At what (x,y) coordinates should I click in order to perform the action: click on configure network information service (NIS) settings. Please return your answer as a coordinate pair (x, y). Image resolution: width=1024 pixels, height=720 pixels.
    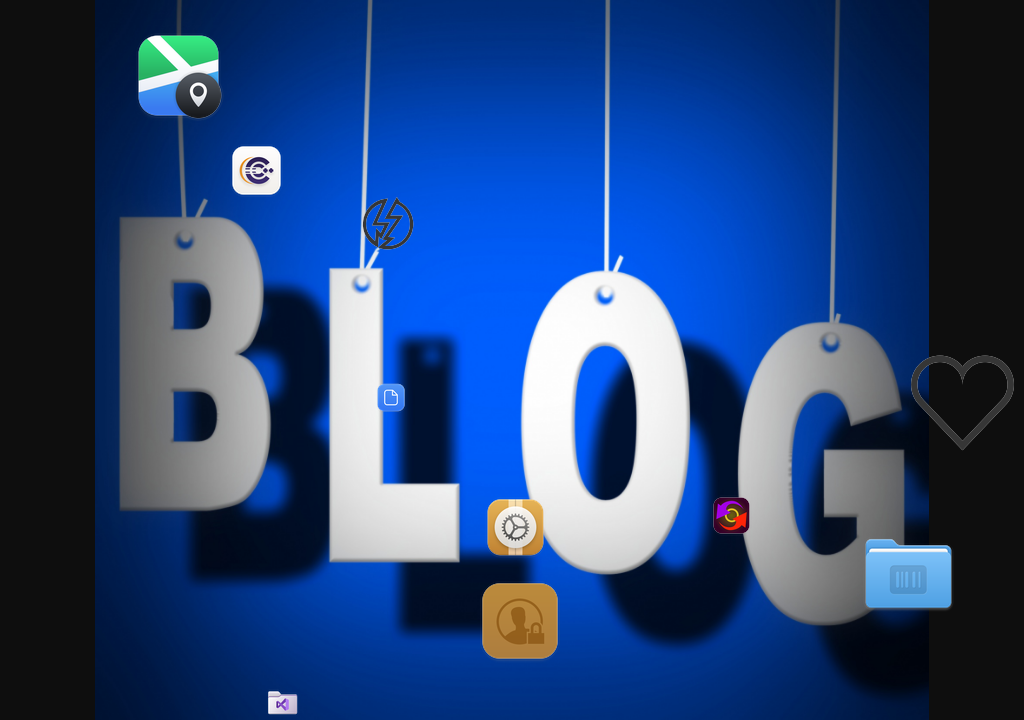
    Looking at the image, I should click on (520, 621).